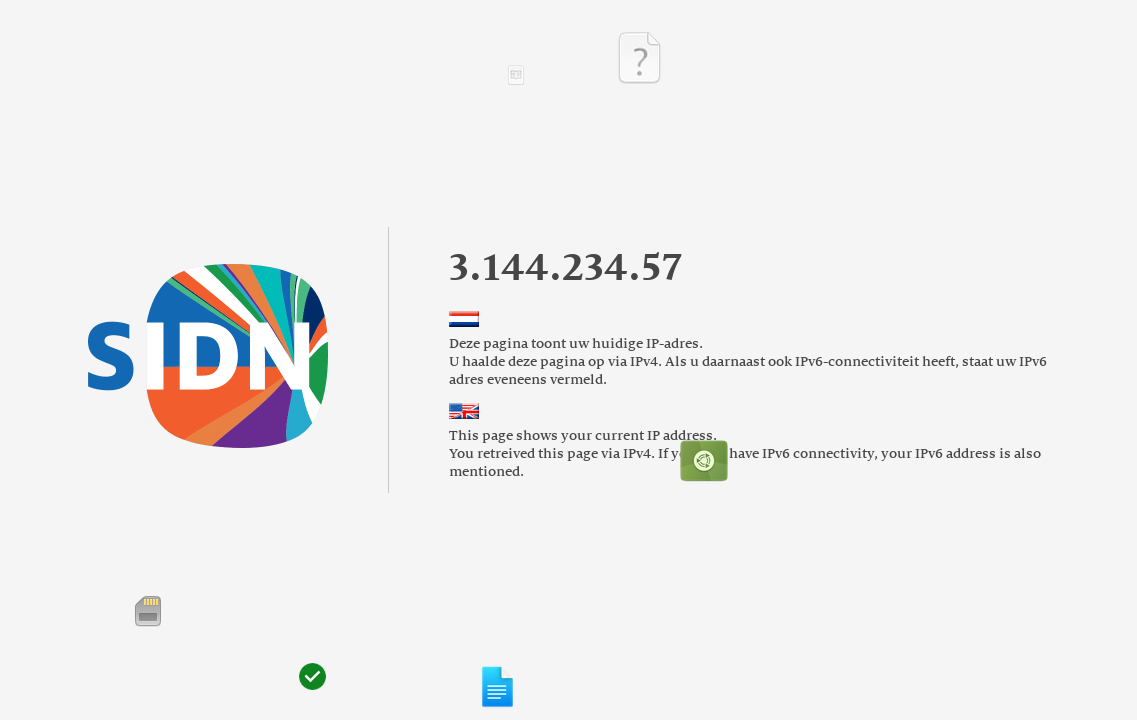 This screenshot has width=1137, height=720. I want to click on open a mobipocket ebook file, so click(516, 75).